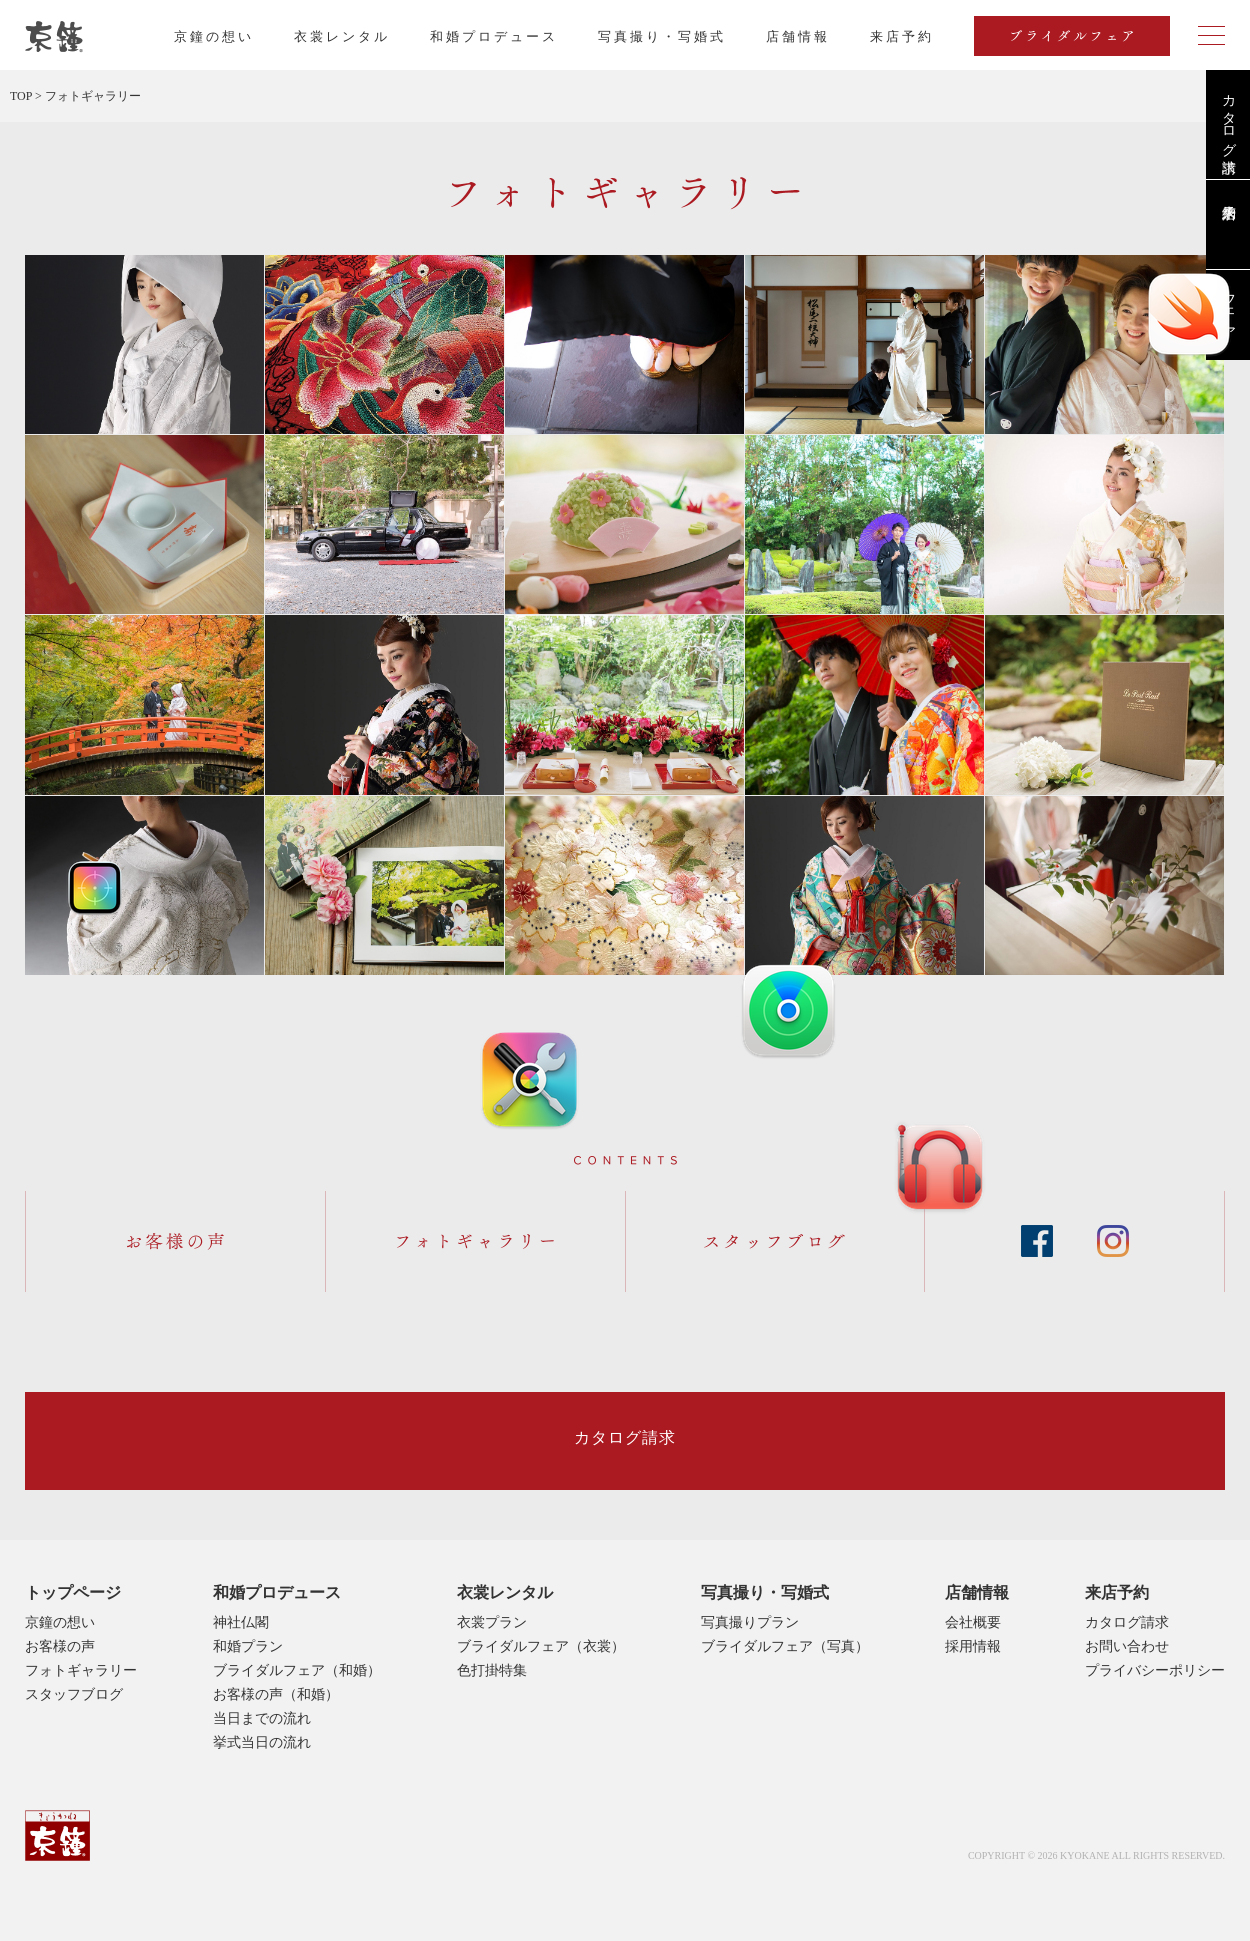  What do you see at coordinates (940, 1167) in the screenshot?
I see `open audio sharing app` at bounding box center [940, 1167].